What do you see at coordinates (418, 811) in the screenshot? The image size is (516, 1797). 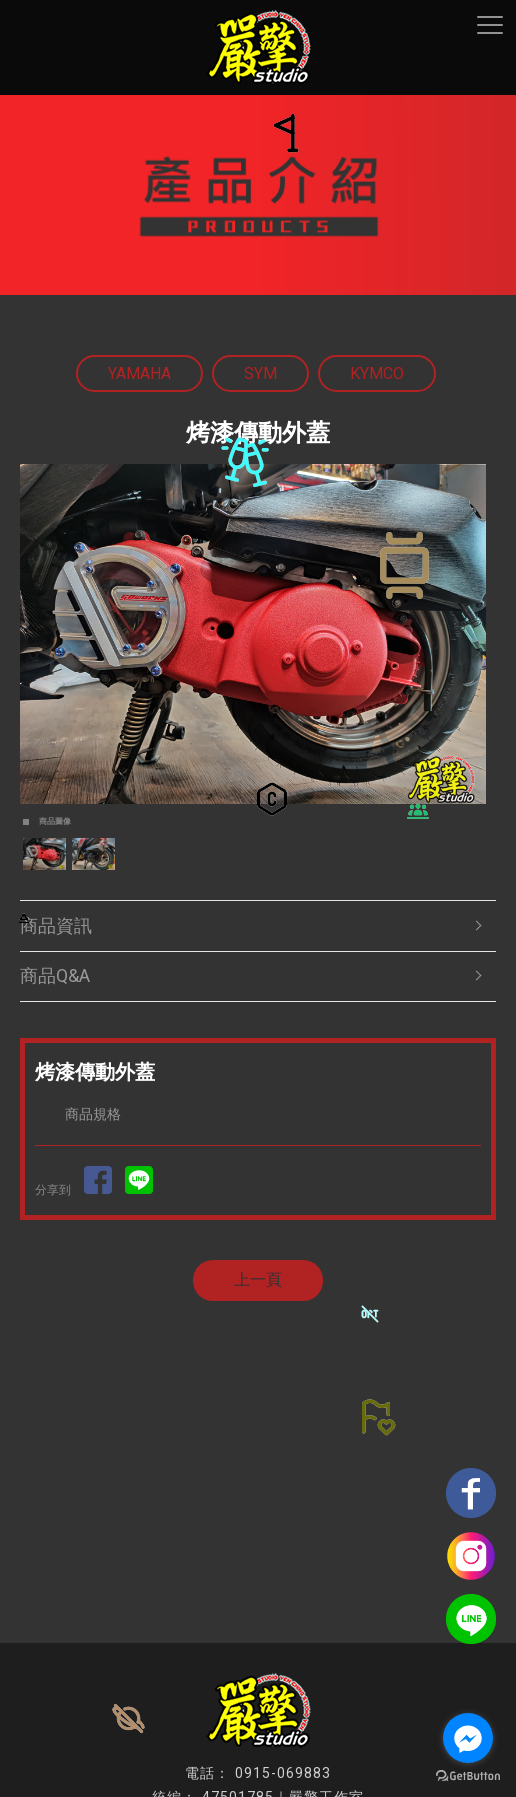 I see `view all team members or users` at bounding box center [418, 811].